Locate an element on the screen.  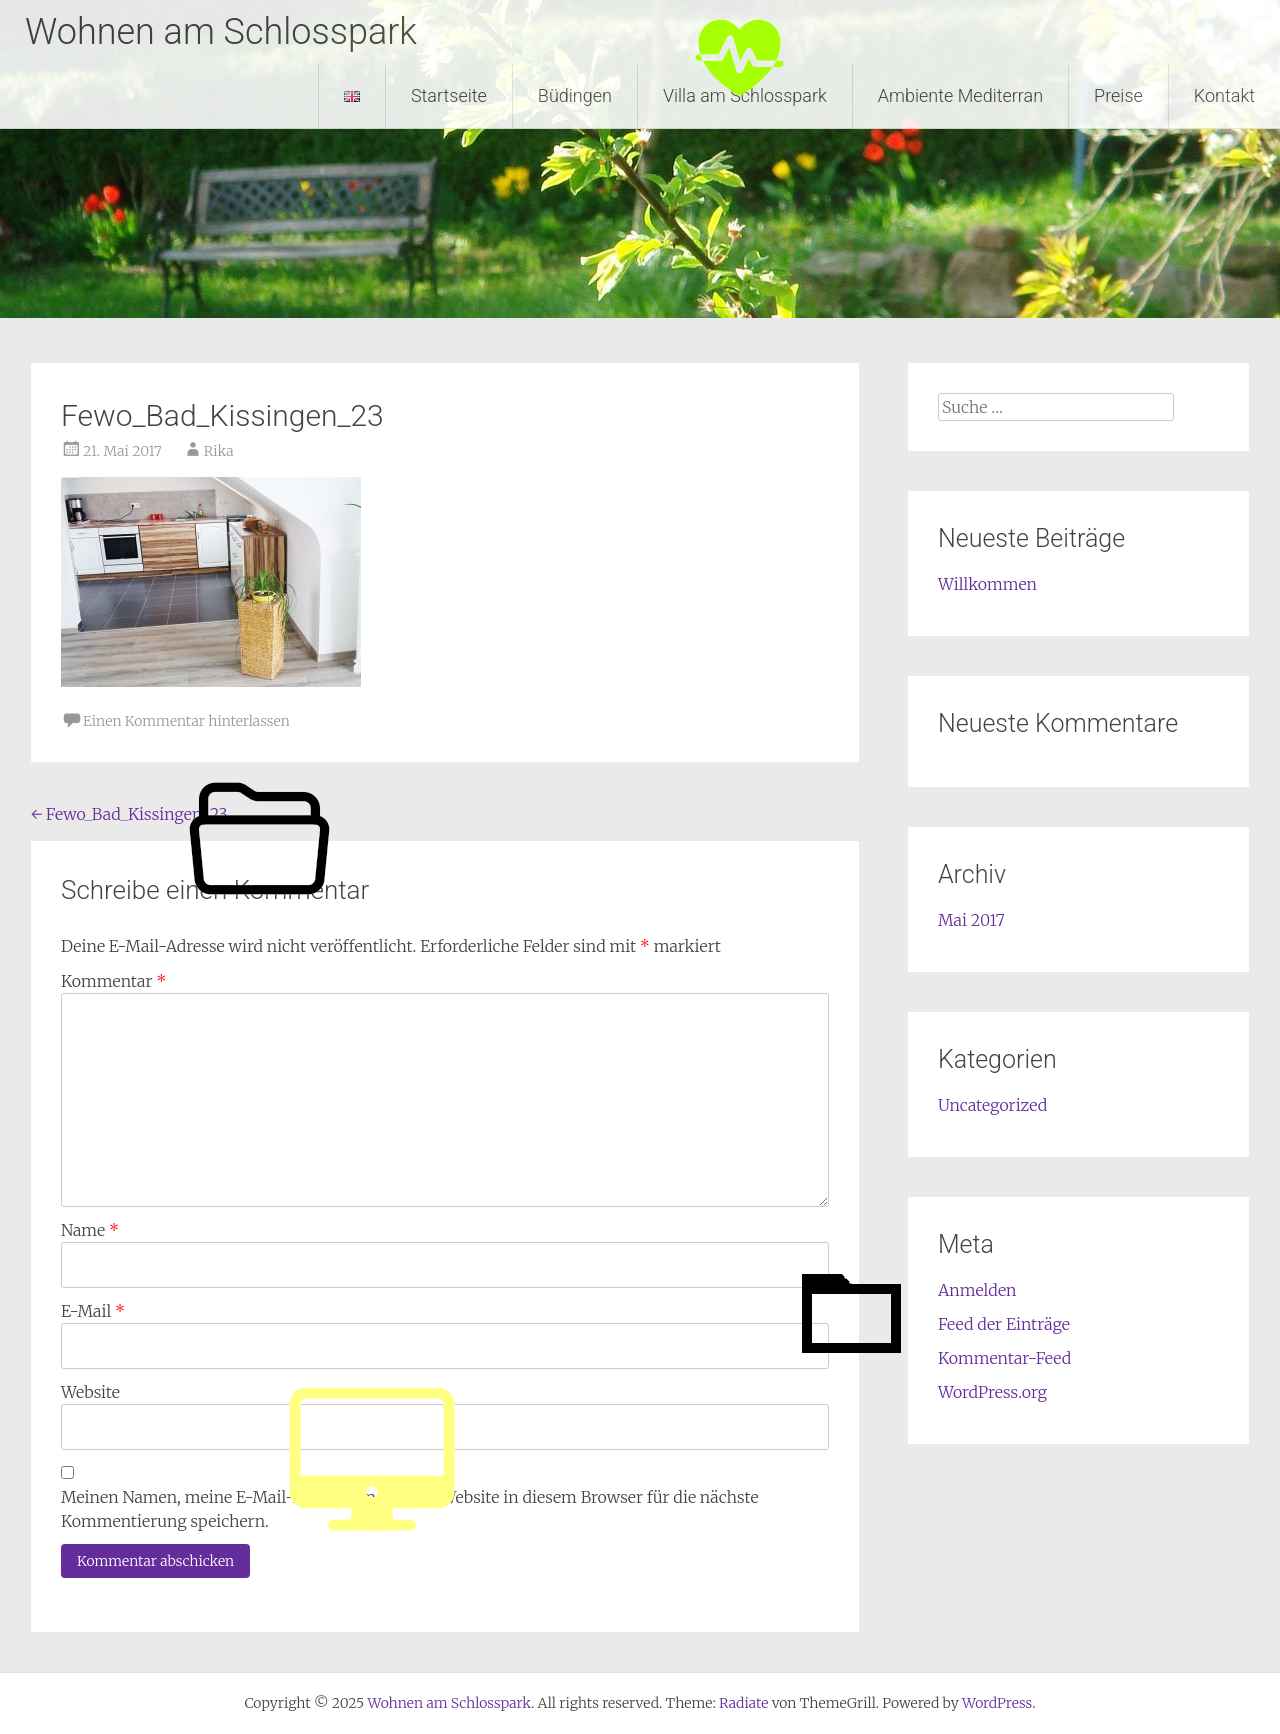
open folder to view contents is located at coordinates (851, 1313).